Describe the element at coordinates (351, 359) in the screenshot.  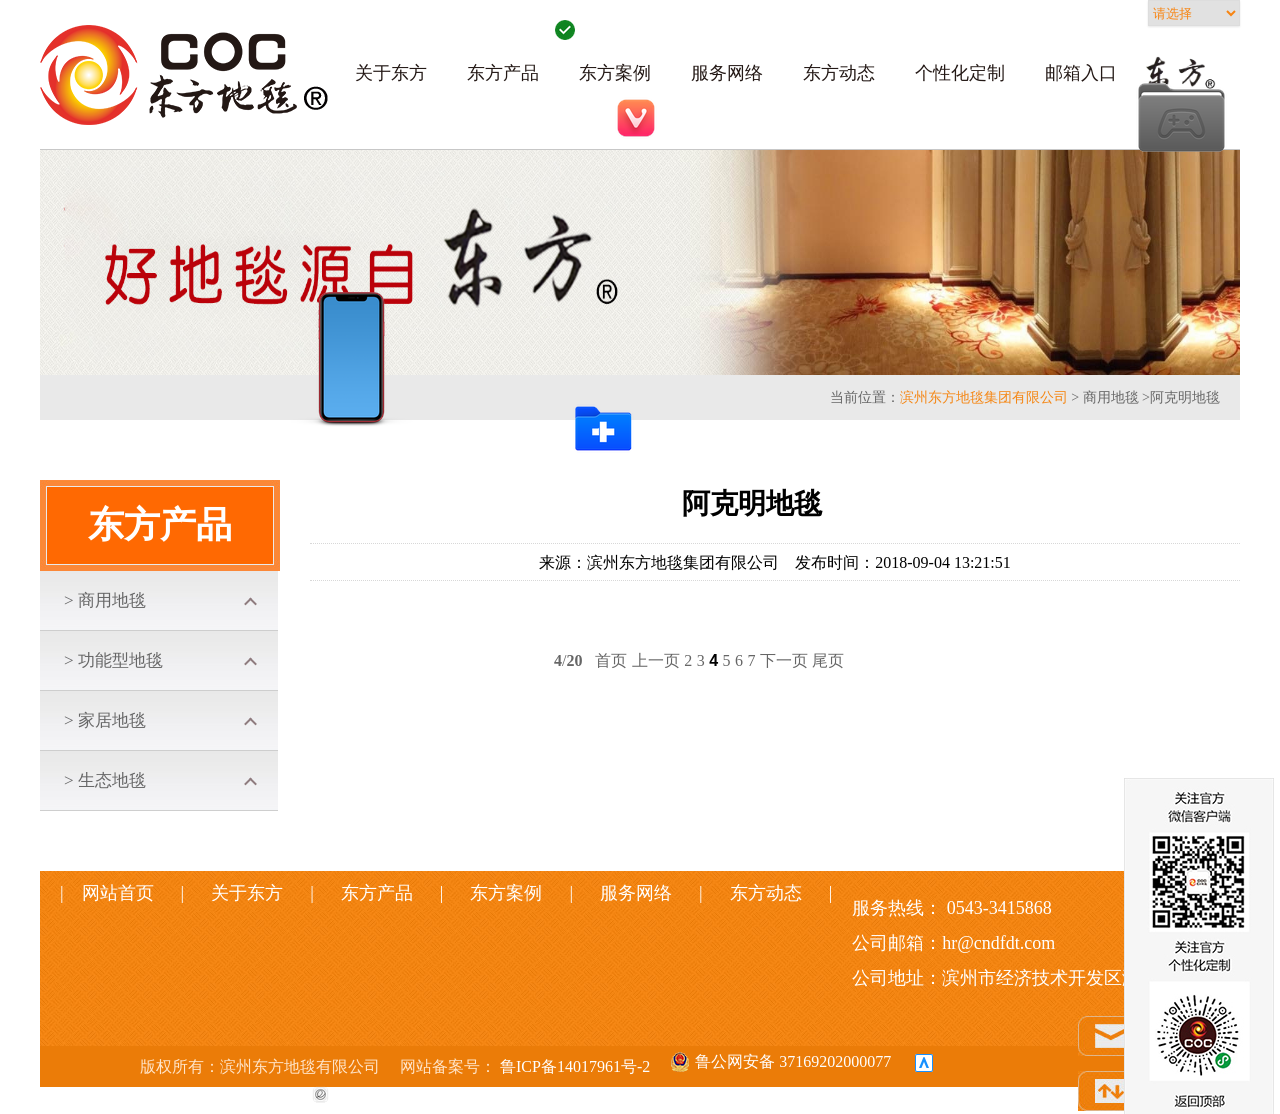
I see `iPhone 11 device icon` at that location.